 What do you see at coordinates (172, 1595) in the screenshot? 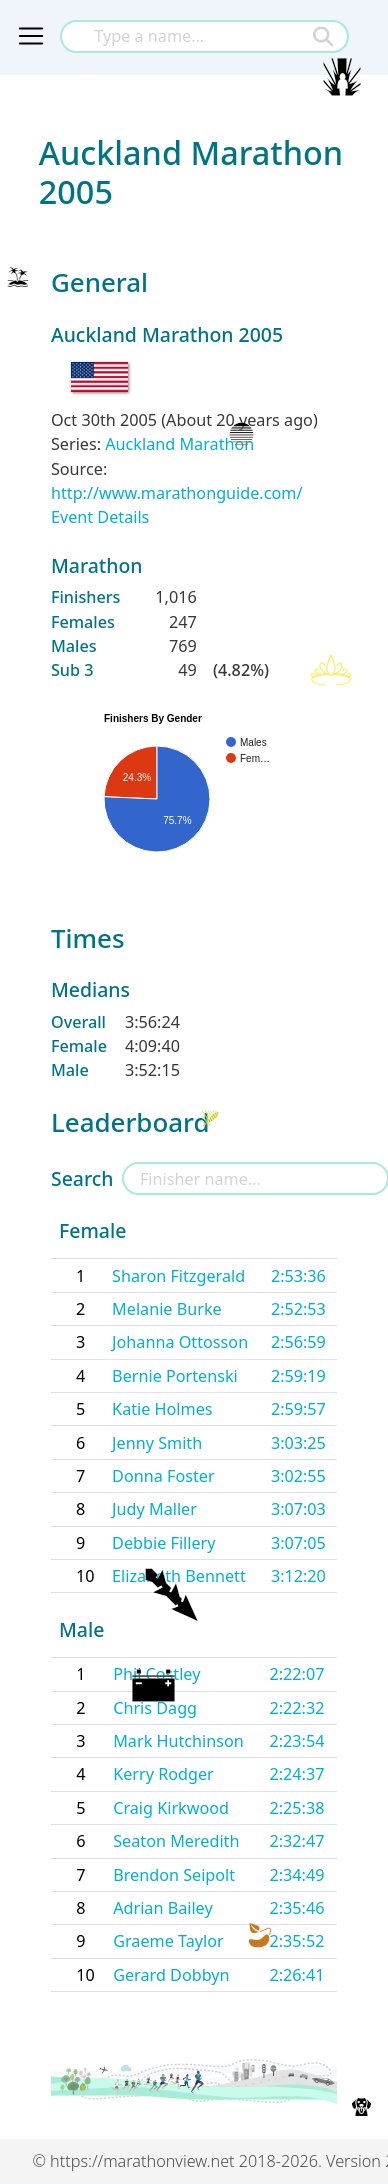
I see `indicates critical hit or piercing damage` at bounding box center [172, 1595].